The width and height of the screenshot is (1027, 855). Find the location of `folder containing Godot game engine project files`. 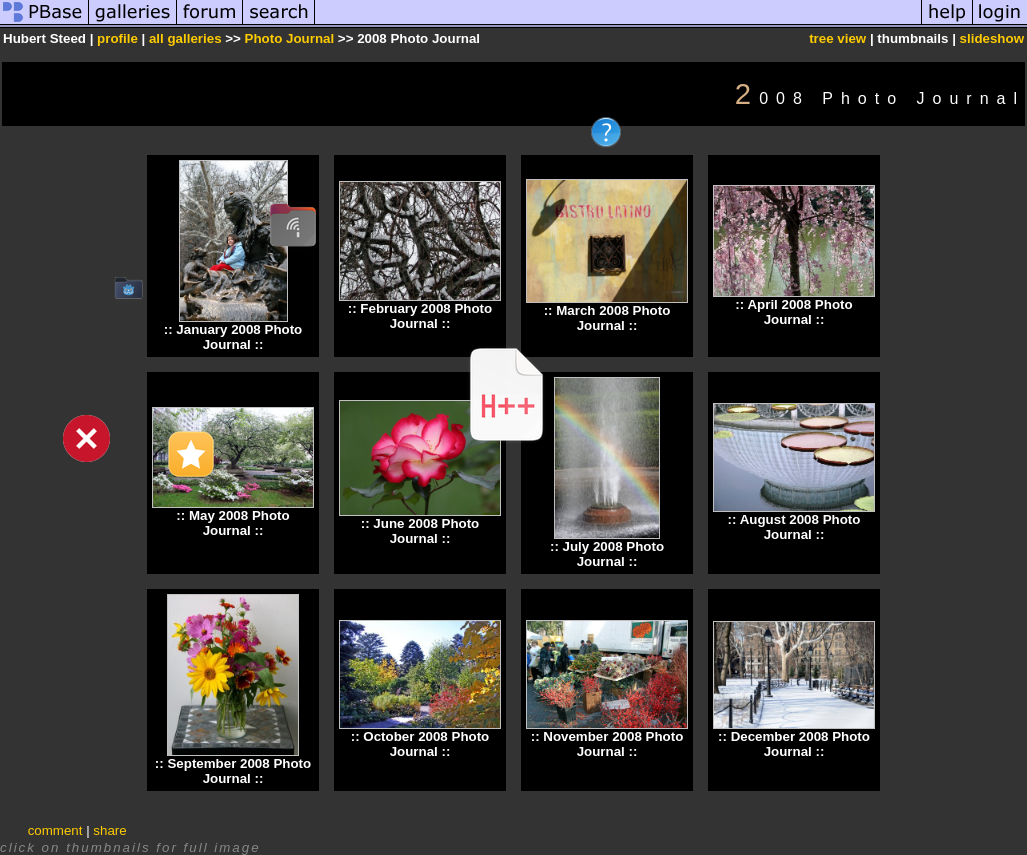

folder containing Godot game engine project files is located at coordinates (128, 288).